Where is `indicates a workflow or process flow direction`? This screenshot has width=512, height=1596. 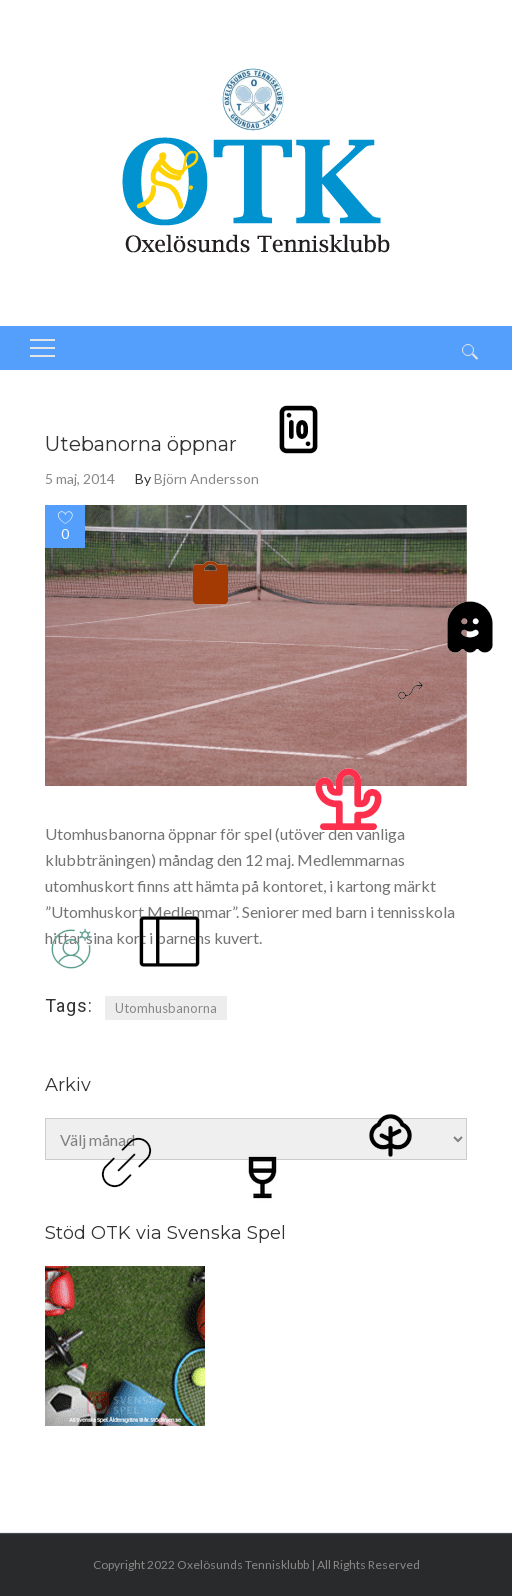
indicates a workflow or process flow direction is located at coordinates (410, 690).